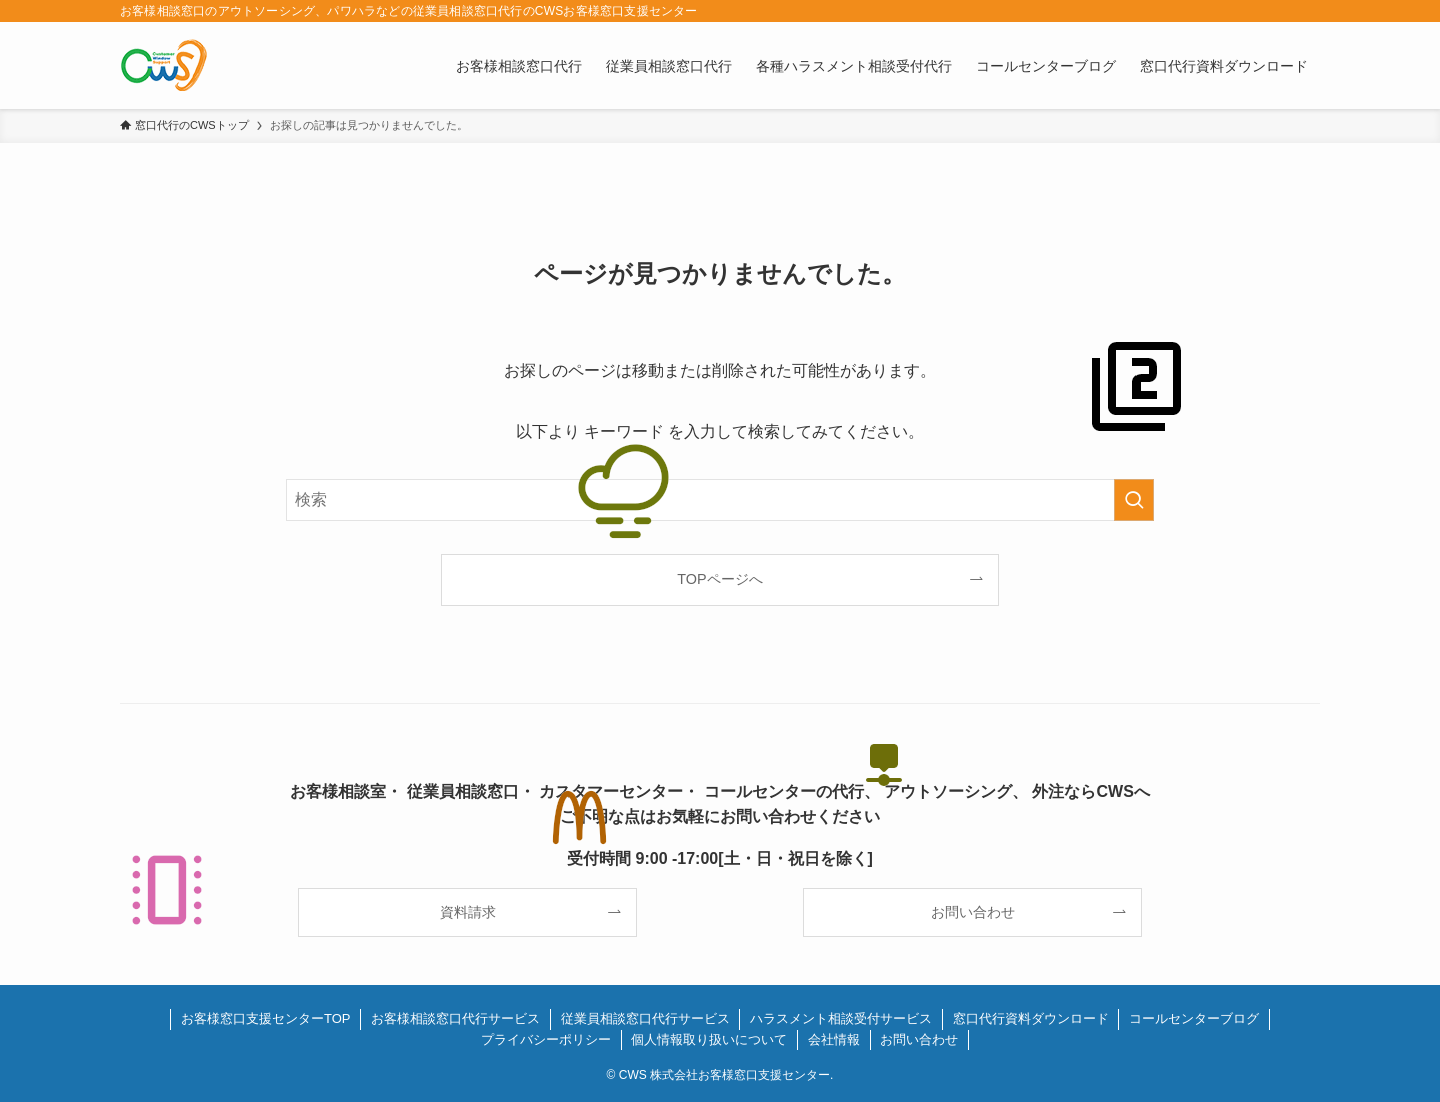 The image size is (1440, 1102). What do you see at coordinates (579, 817) in the screenshot?
I see `open the McDonald's app or website` at bounding box center [579, 817].